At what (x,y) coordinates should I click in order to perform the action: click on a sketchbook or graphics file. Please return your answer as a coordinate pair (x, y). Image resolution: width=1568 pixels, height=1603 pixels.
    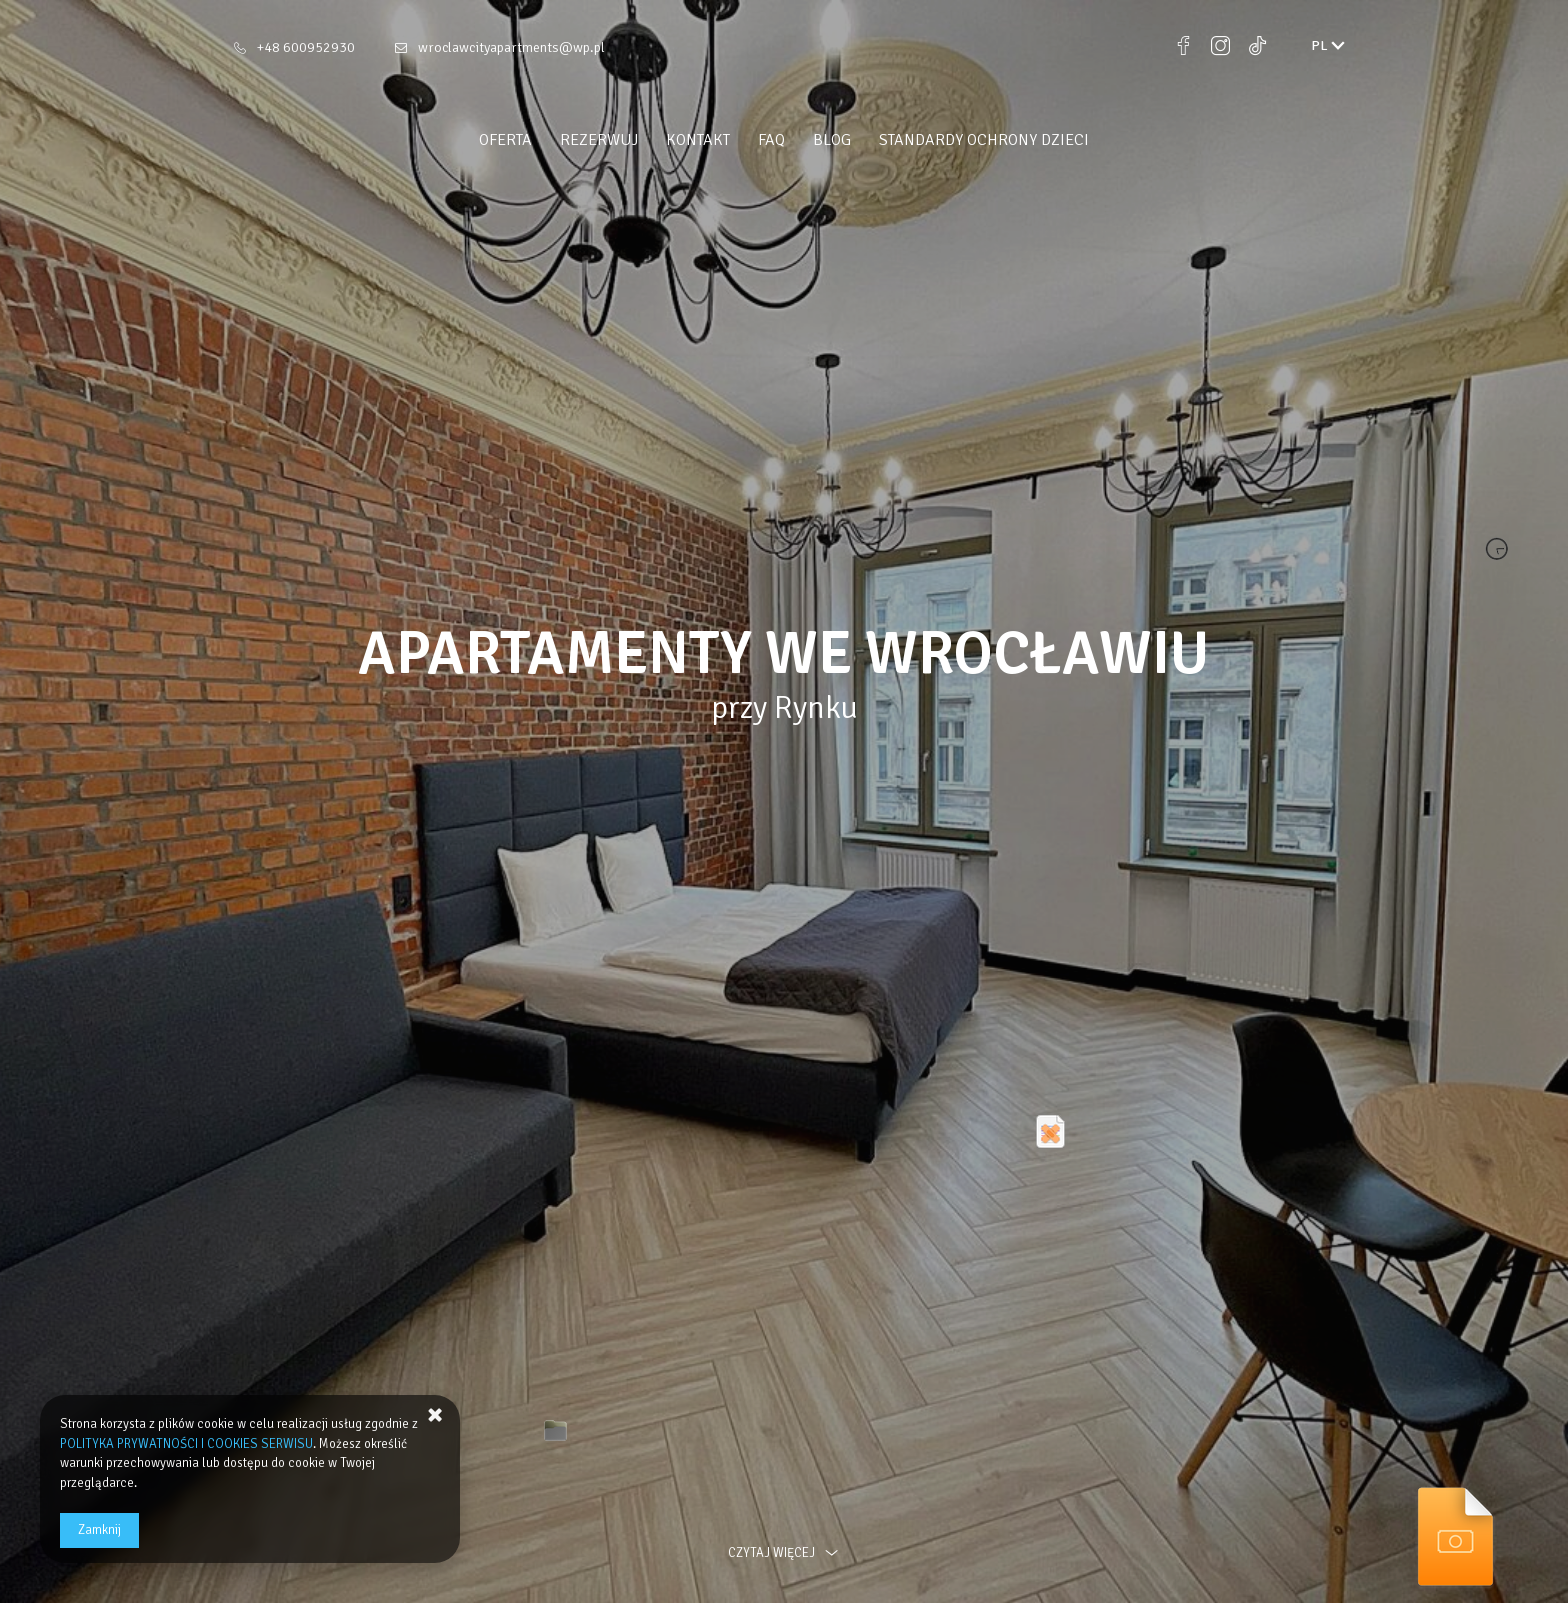
    Looking at the image, I should click on (1455, 1538).